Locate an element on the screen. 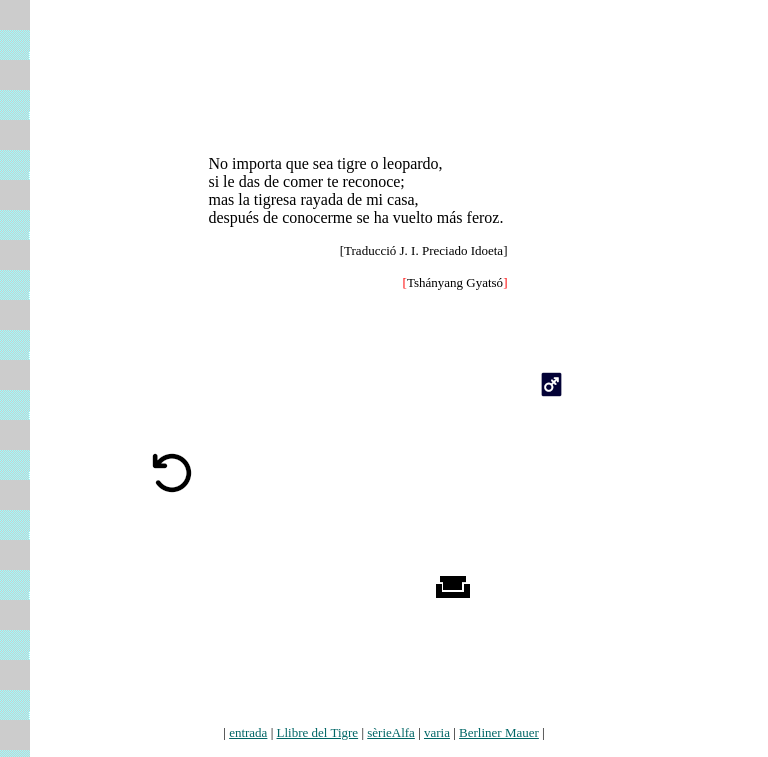  view weekend or leisure activities is located at coordinates (453, 587).